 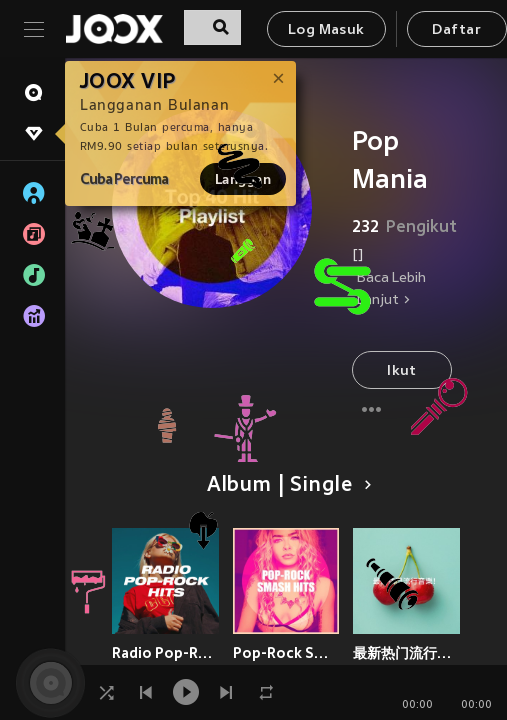 I want to click on connect or link two items together, so click(x=342, y=286).